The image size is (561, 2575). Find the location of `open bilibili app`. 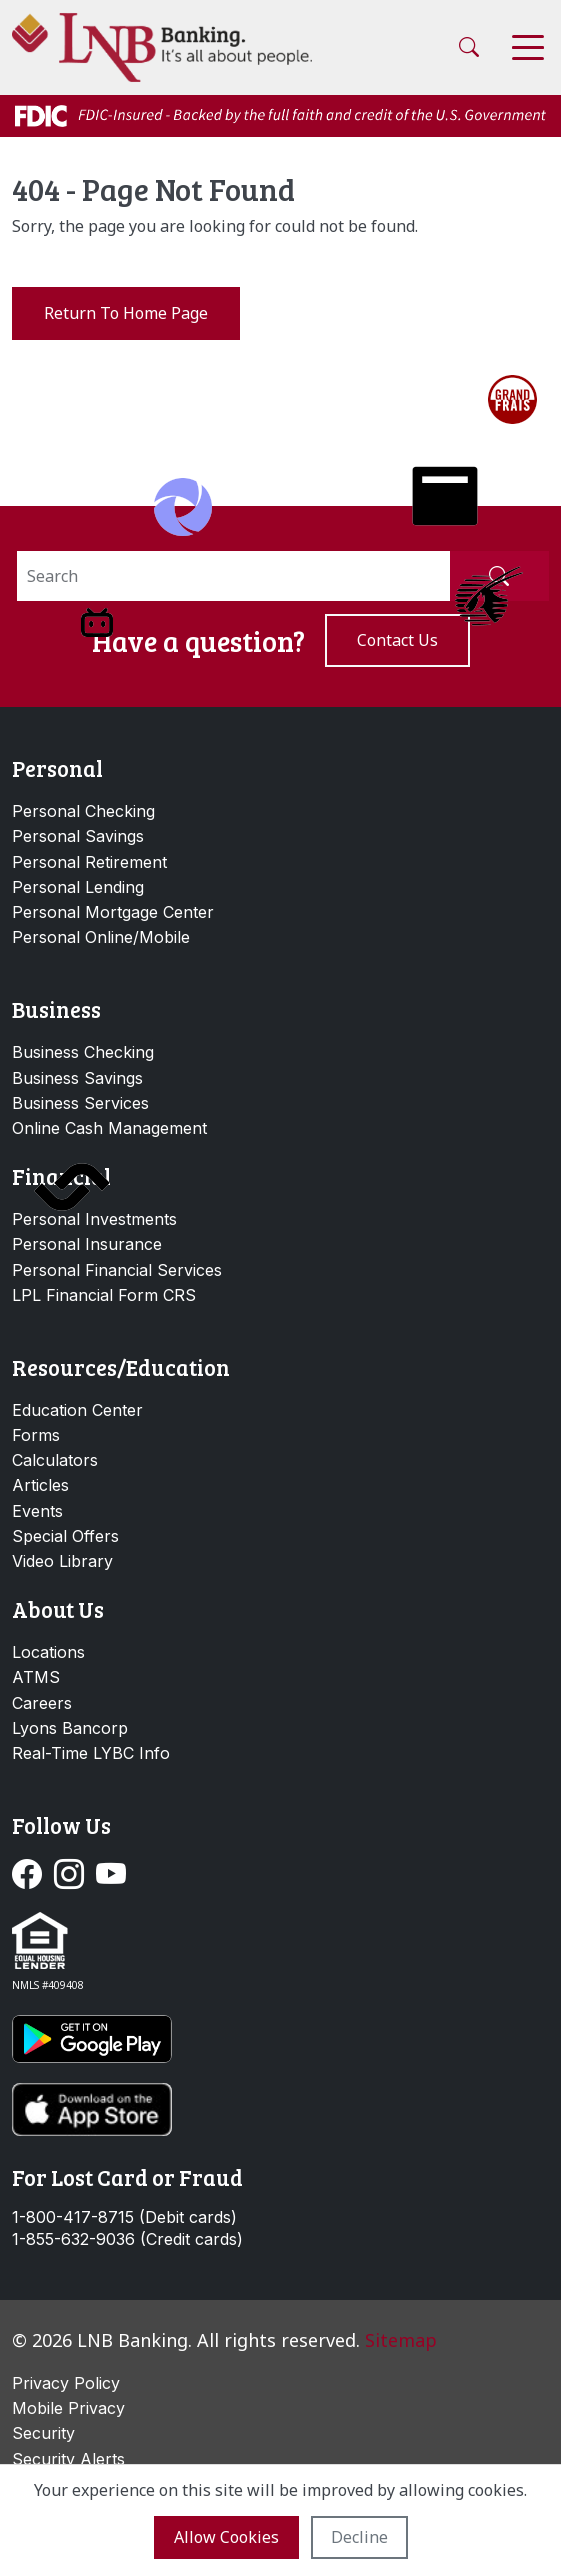

open bilibili app is located at coordinates (97, 624).